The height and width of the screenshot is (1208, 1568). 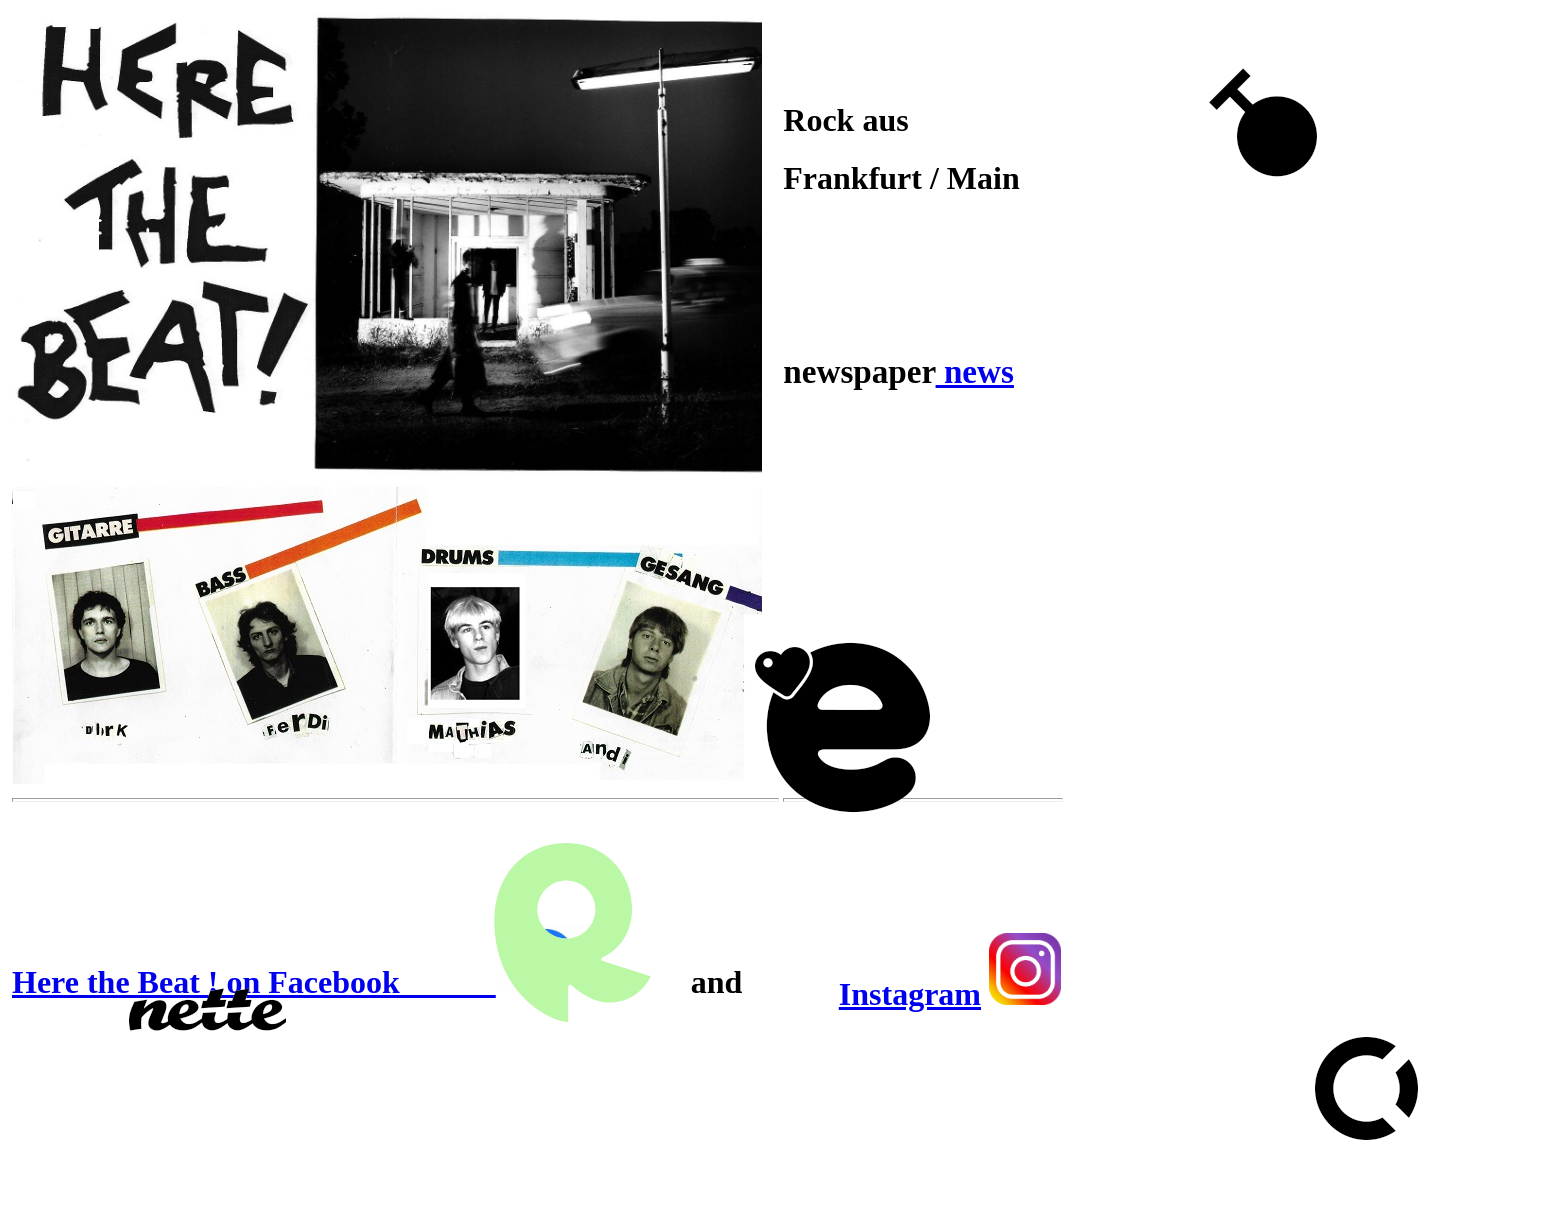 I want to click on gender identity symbol for travesti, so click(x=1269, y=123).